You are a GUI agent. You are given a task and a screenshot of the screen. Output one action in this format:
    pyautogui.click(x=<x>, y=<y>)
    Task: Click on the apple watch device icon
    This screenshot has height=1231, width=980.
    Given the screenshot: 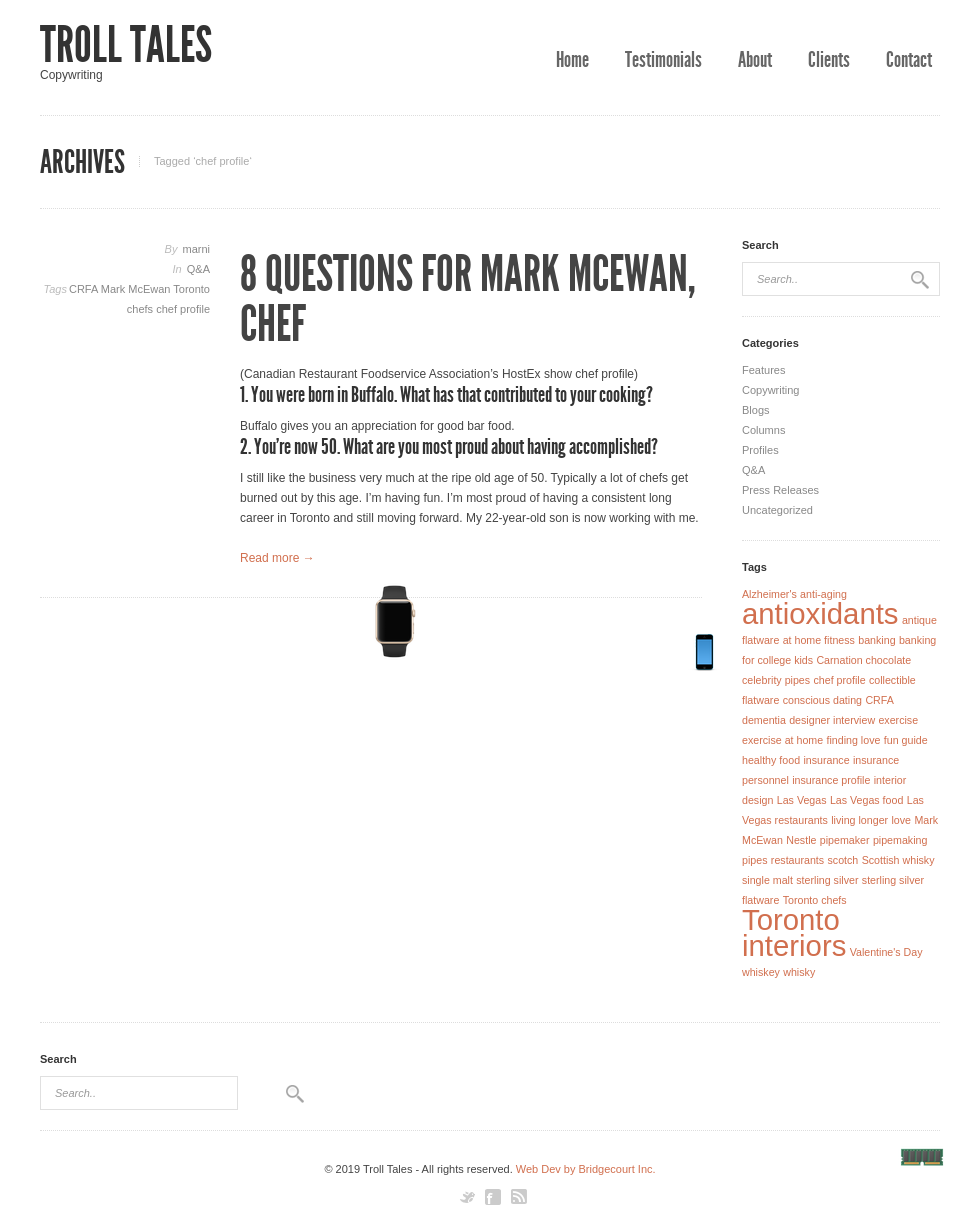 What is the action you would take?
    pyautogui.click(x=394, y=621)
    